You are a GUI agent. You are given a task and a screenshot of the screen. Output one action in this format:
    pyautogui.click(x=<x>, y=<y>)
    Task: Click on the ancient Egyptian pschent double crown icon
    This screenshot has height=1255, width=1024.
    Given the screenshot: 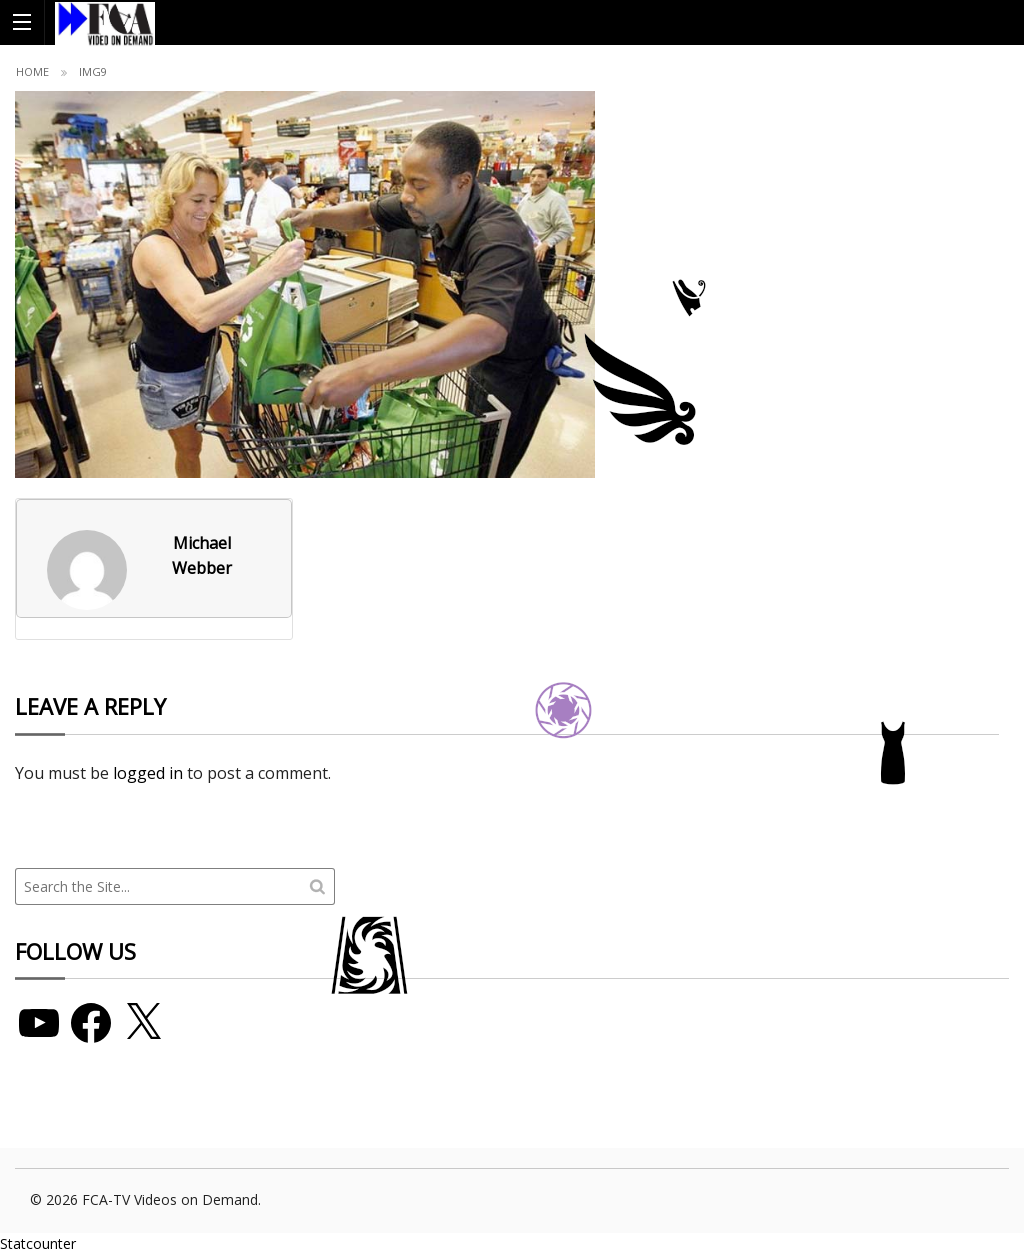 What is the action you would take?
    pyautogui.click(x=689, y=298)
    